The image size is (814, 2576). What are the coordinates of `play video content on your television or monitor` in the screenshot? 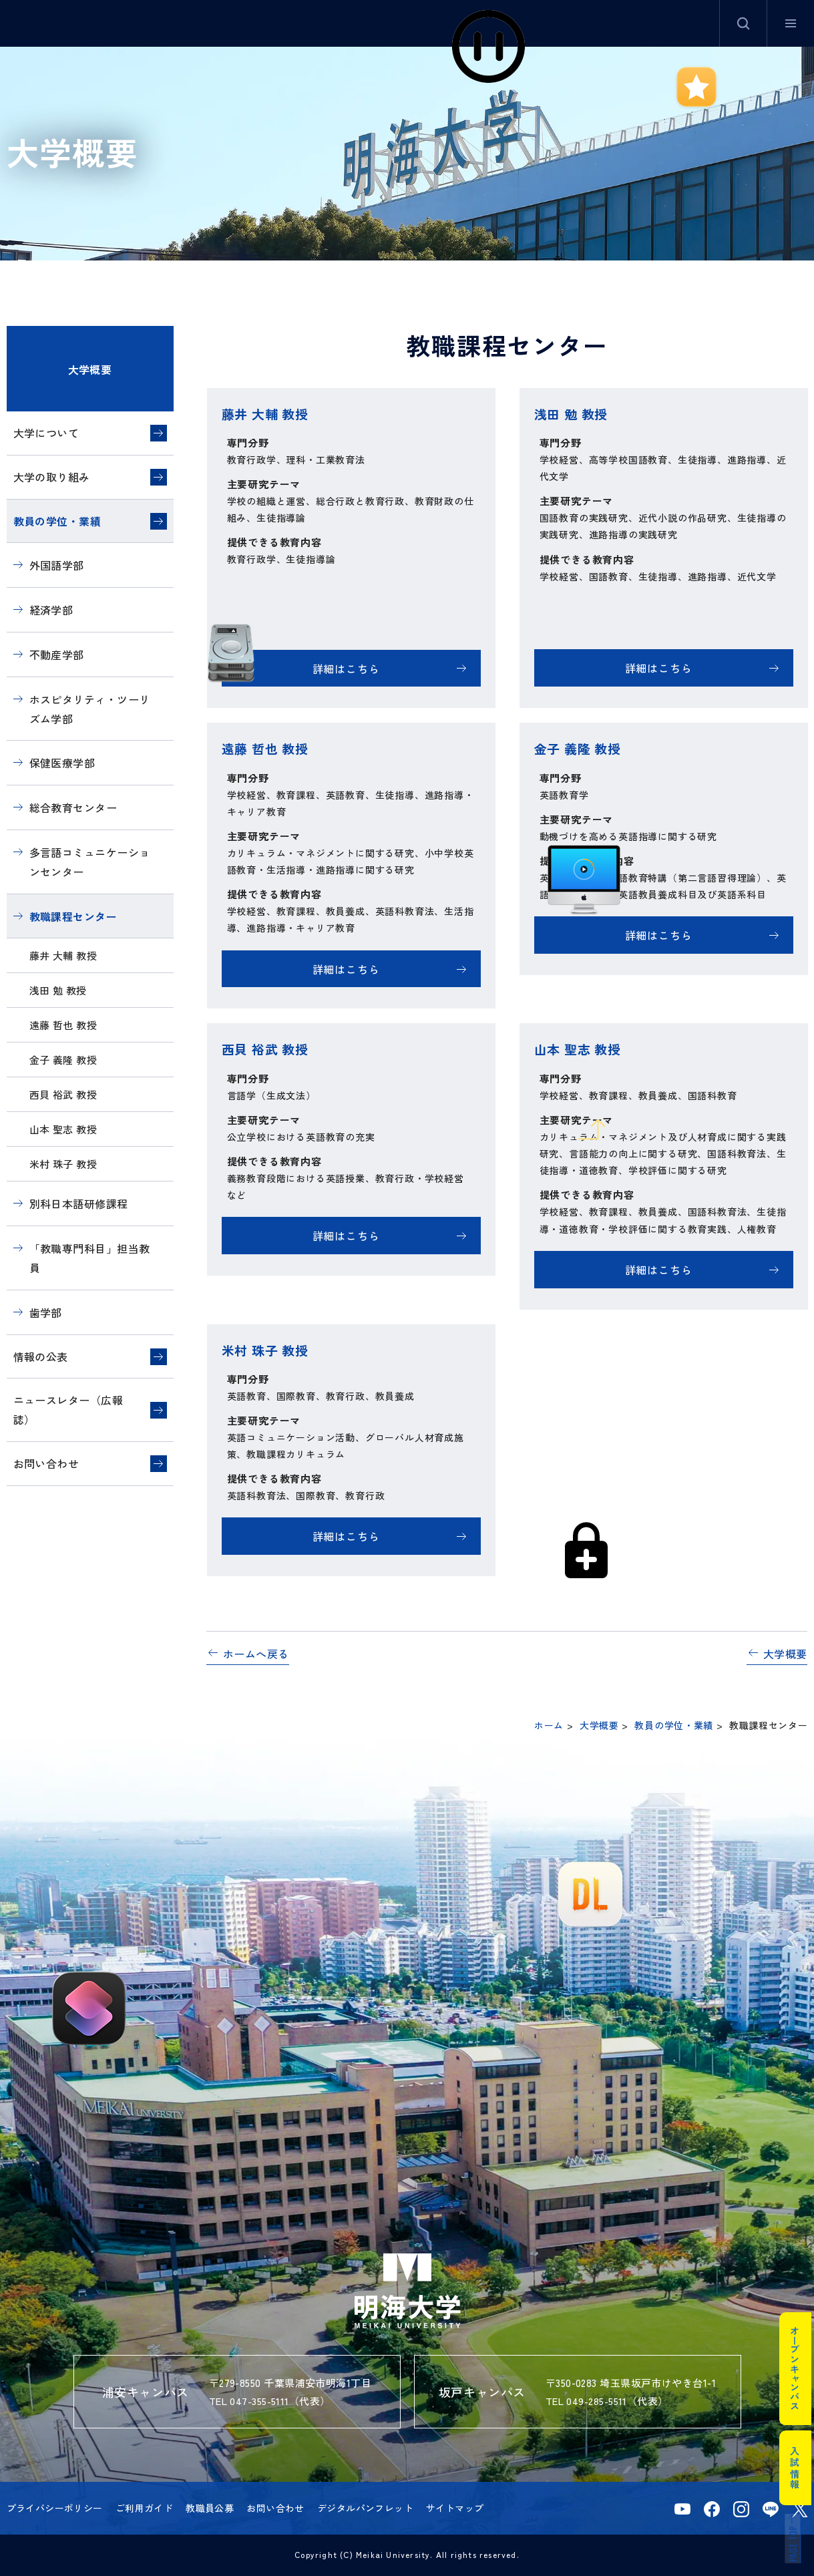 It's located at (584, 880).